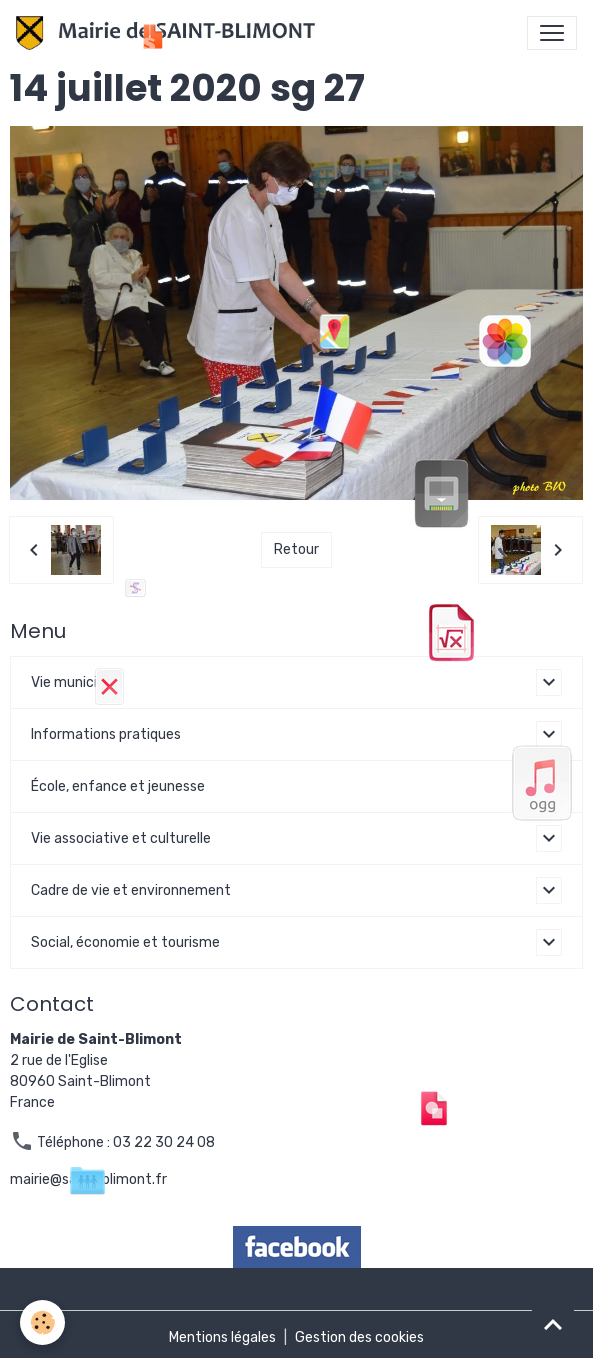  I want to click on a google drawings file, so click(434, 1109).